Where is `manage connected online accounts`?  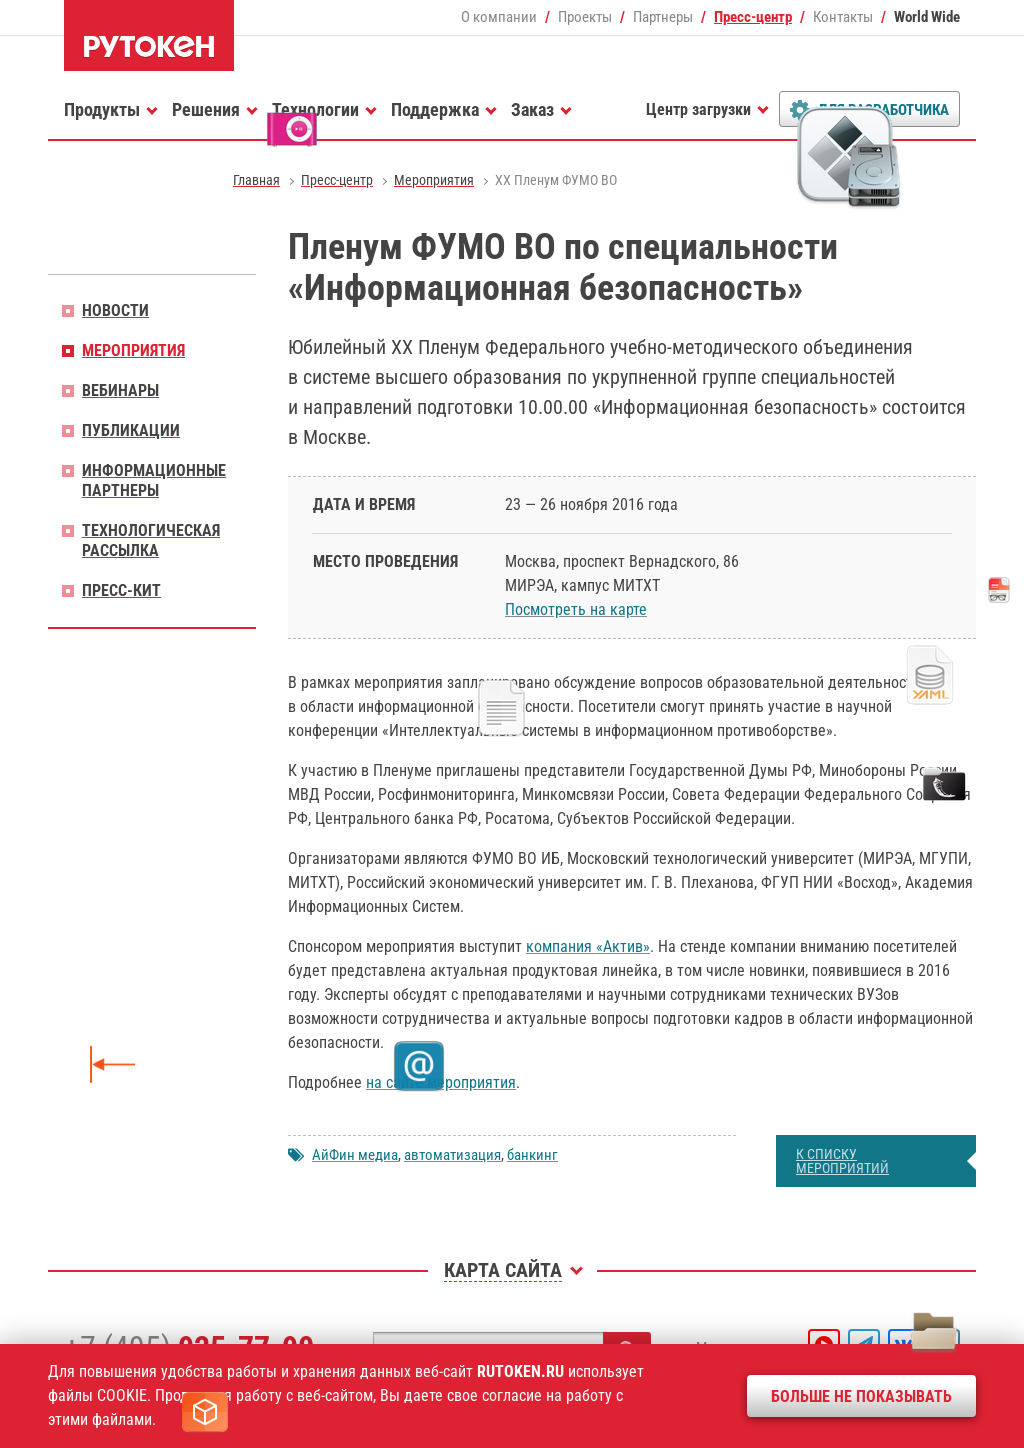
manage connected online accounts is located at coordinates (419, 1066).